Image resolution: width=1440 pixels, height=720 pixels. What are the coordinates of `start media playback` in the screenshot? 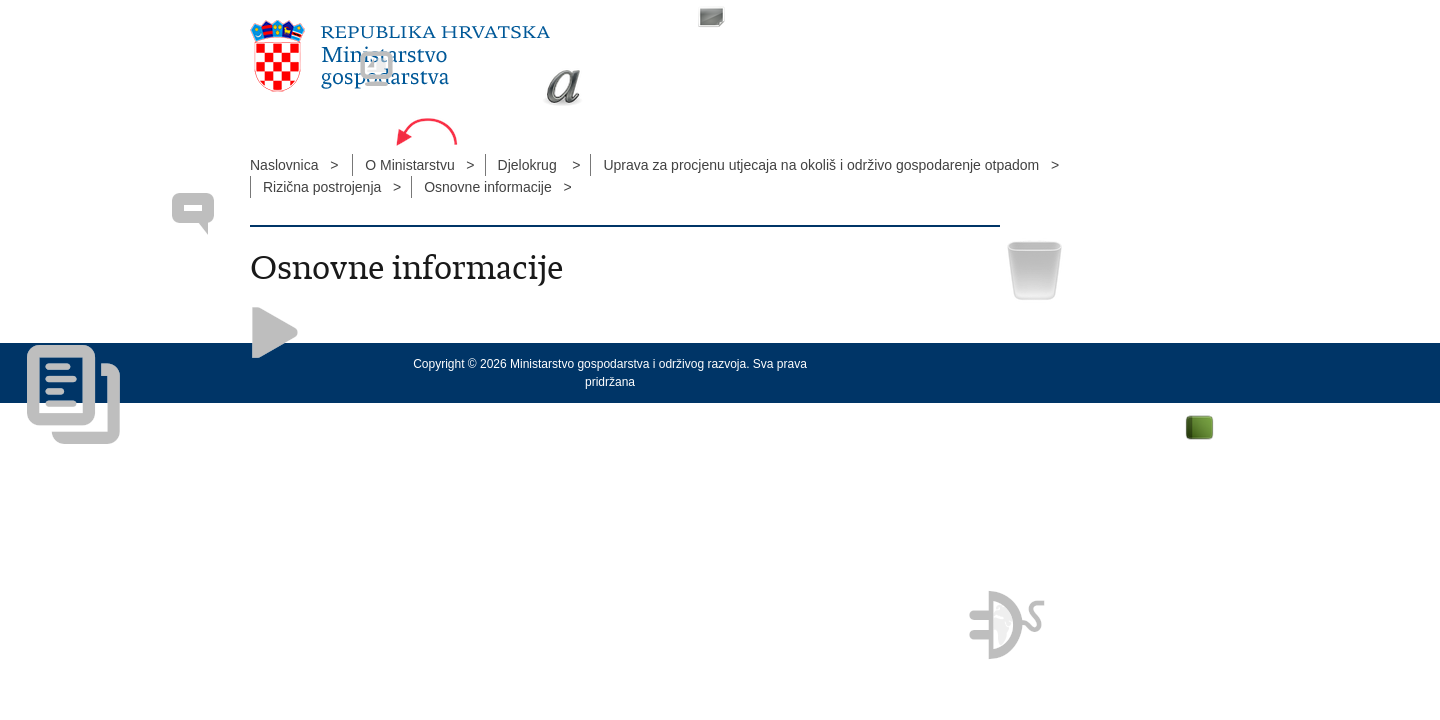 It's located at (272, 332).